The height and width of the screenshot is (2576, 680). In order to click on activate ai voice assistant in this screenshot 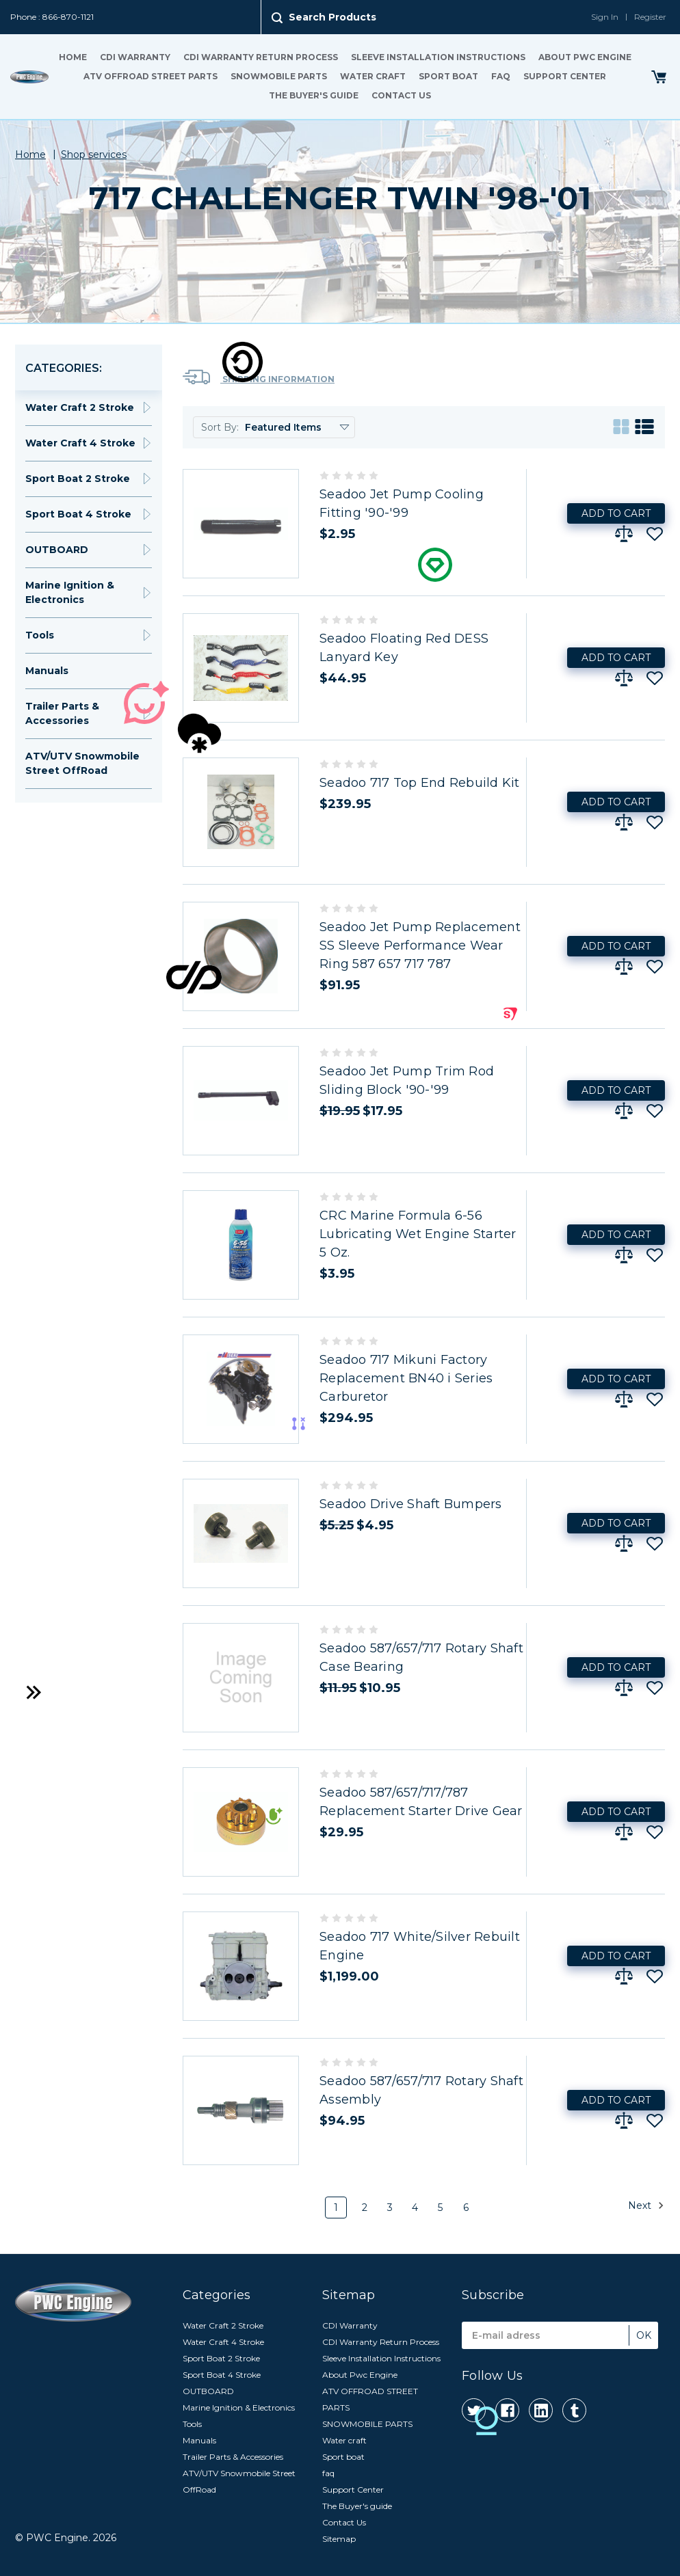, I will do `click(273, 1816)`.